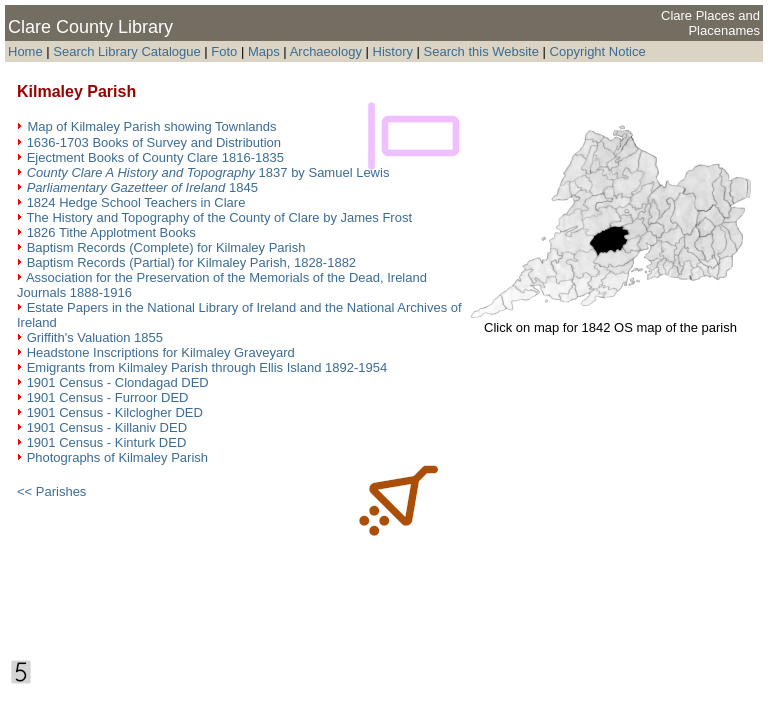 This screenshot has height=720, width=768. I want to click on bathroom or shower amenity indicator, so click(398, 497).